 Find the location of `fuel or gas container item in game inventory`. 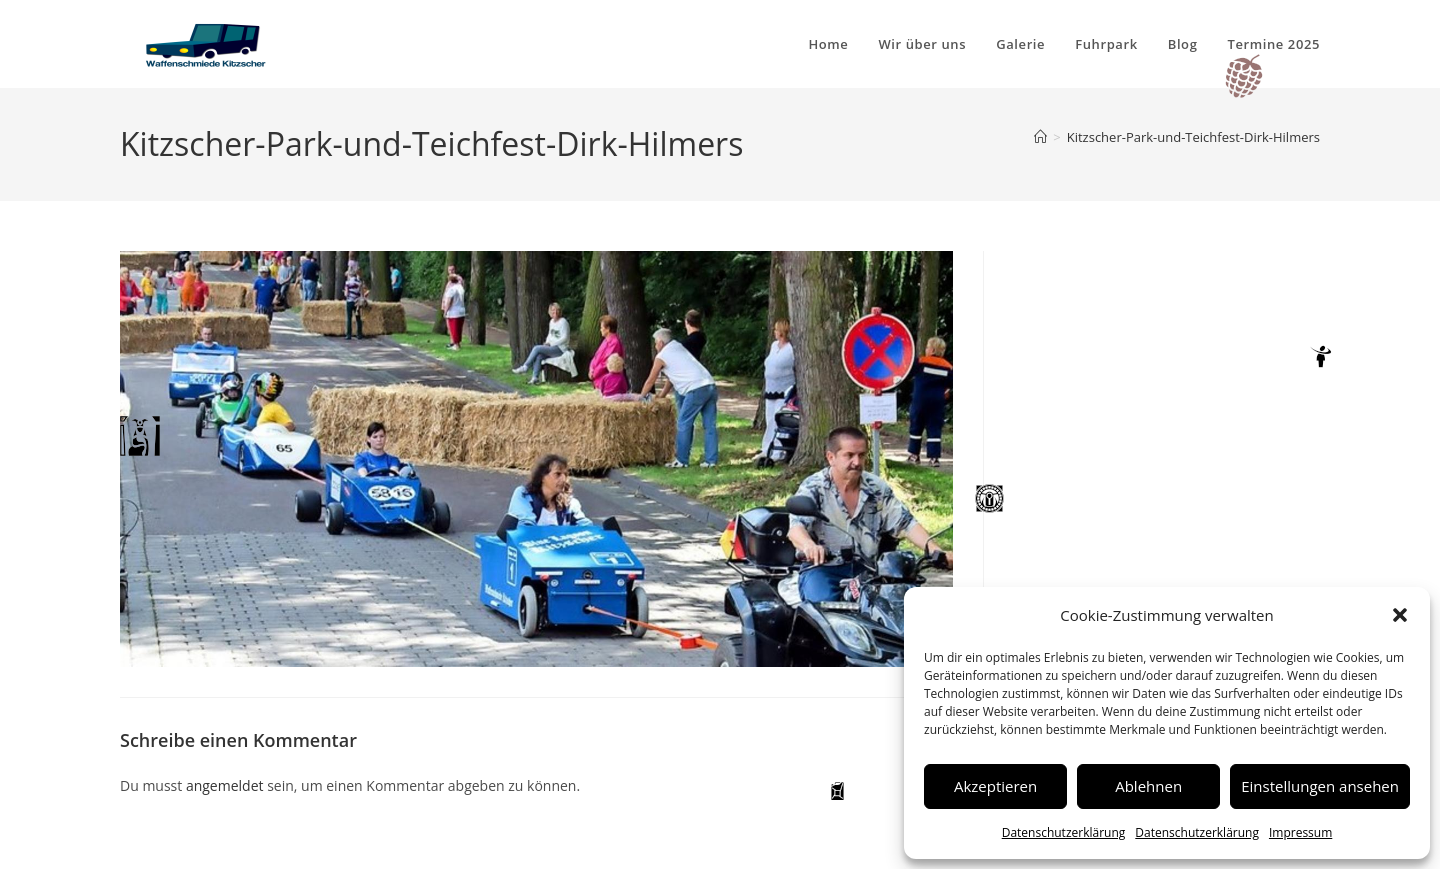

fuel or gas container item in game inventory is located at coordinates (837, 790).